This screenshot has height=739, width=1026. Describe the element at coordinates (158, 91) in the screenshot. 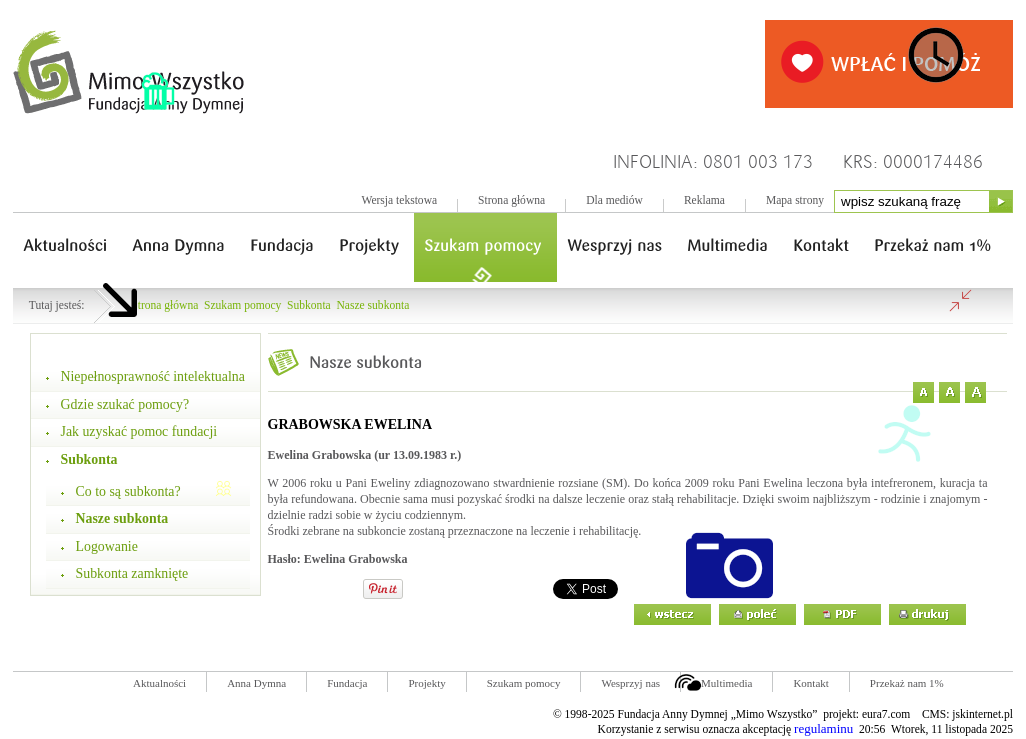

I see `view nearby bars or pubs` at that location.